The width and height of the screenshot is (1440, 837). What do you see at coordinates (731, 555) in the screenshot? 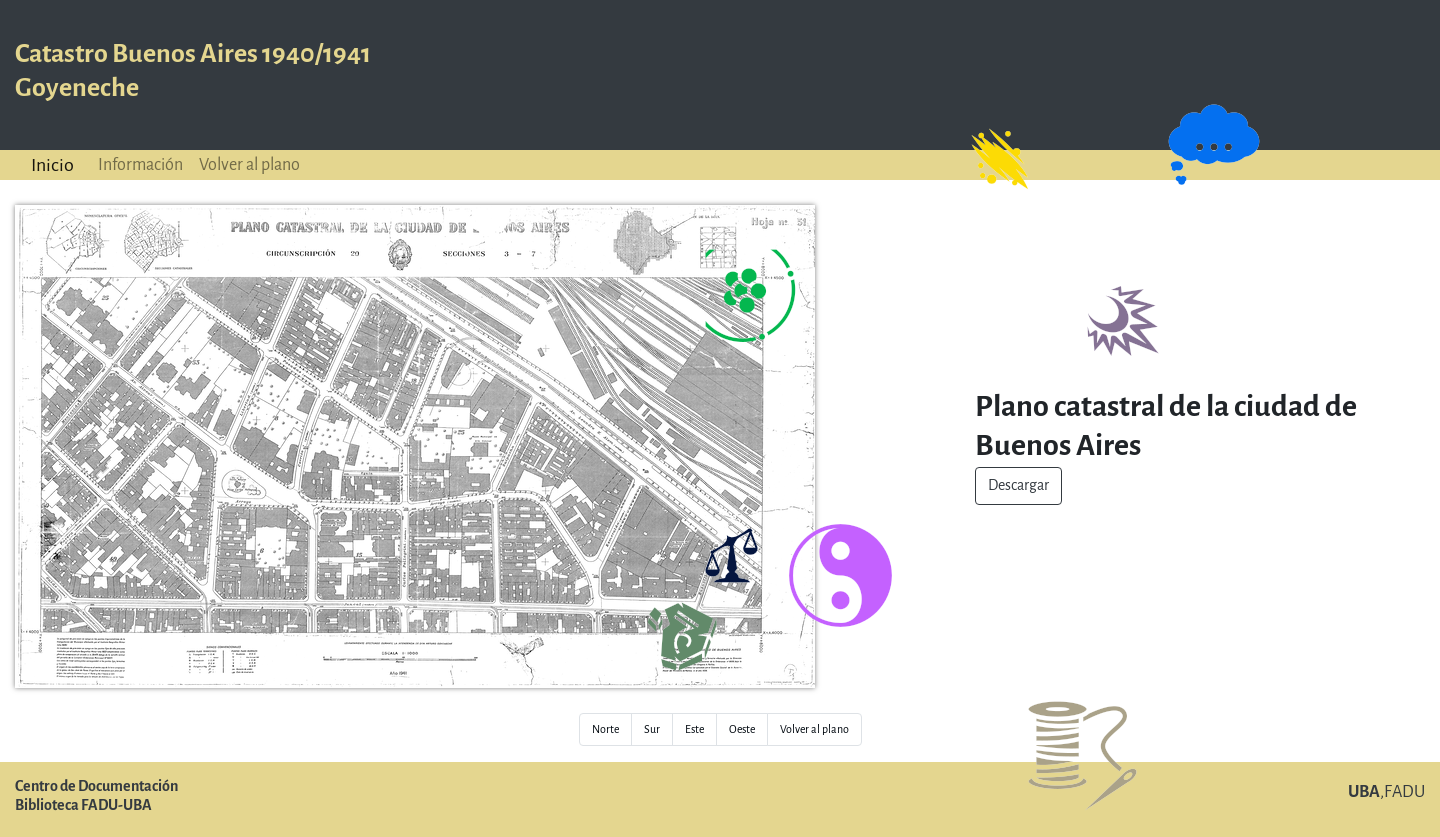
I see `indicates unfair or biased judgment` at bounding box center [731, 555].